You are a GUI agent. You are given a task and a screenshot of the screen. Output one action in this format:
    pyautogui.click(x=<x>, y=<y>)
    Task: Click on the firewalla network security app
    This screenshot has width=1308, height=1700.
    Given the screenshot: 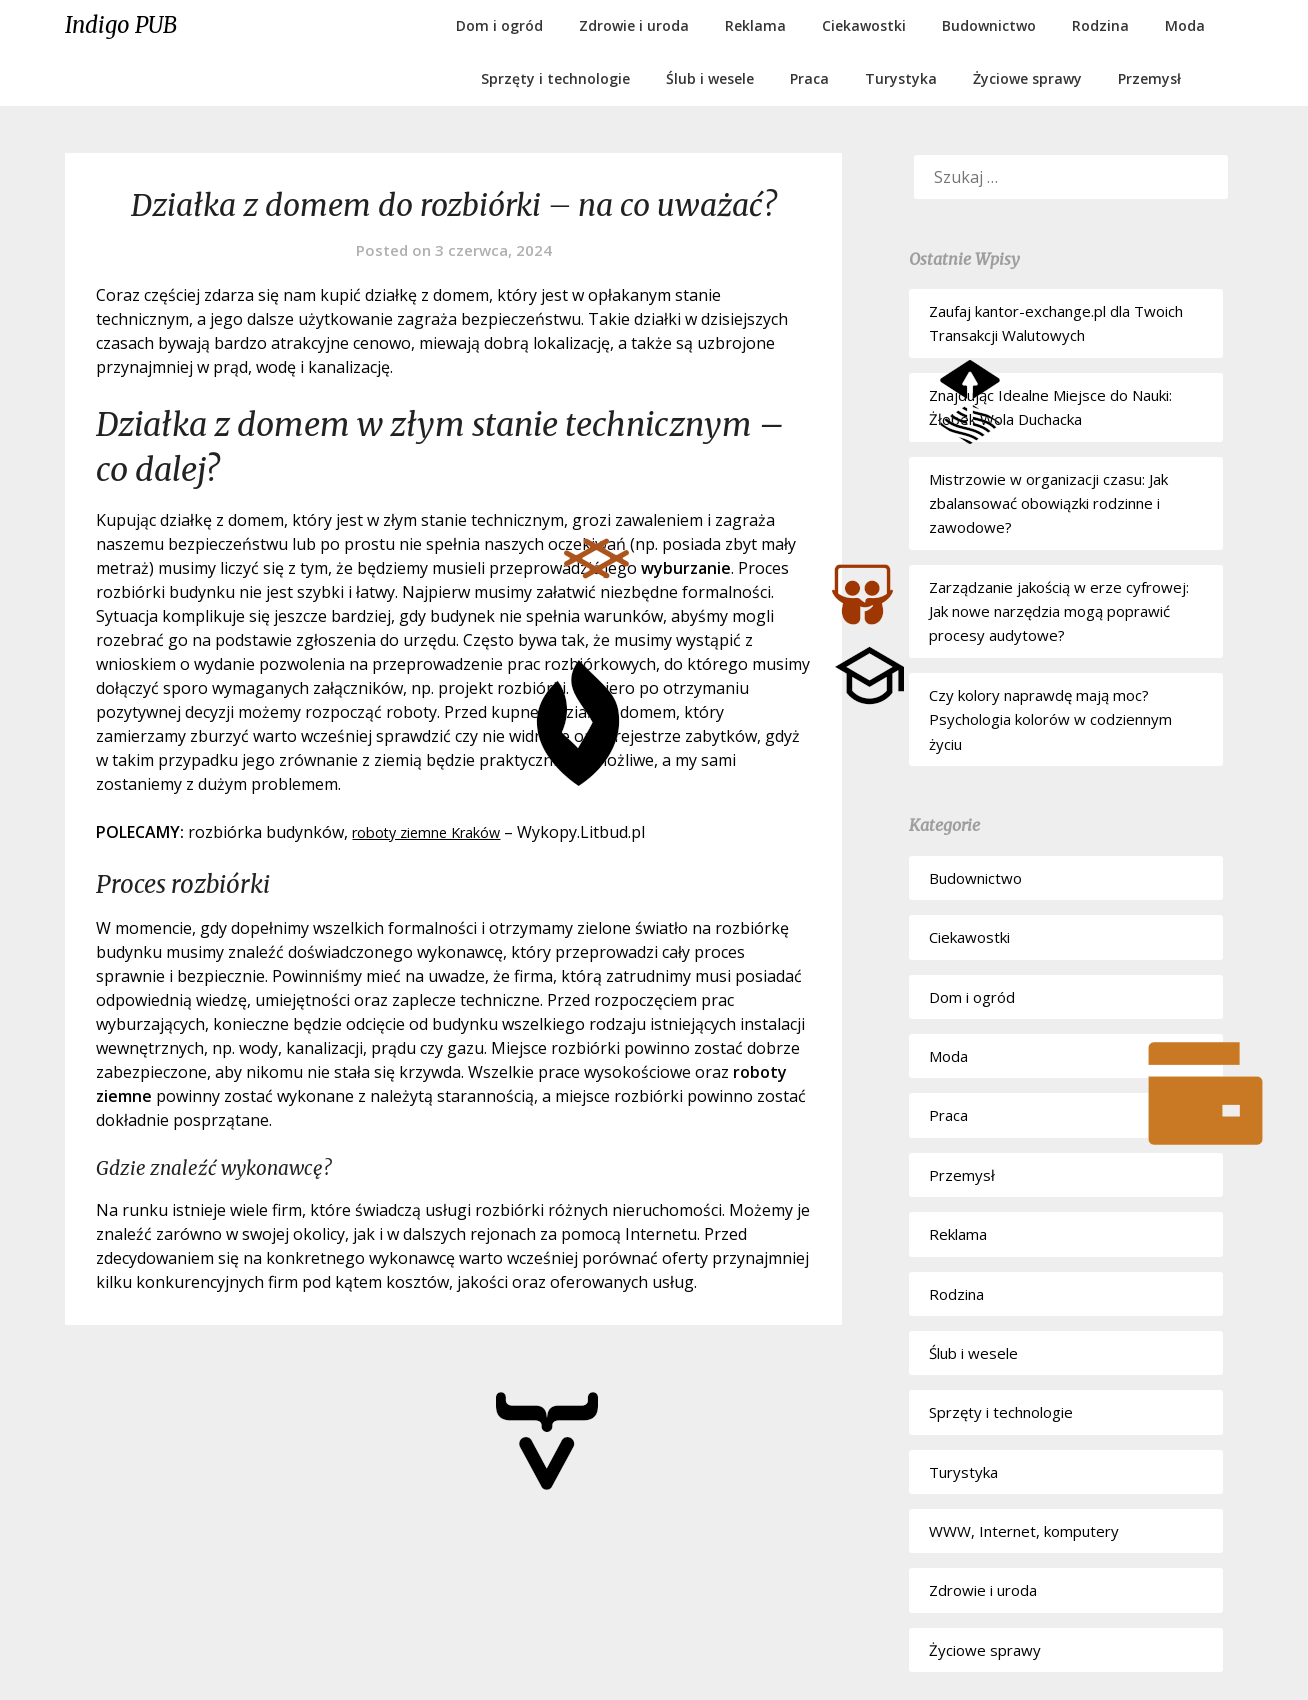 What is the action you would take?
    pyautogui.click(x=578, y=723)
    